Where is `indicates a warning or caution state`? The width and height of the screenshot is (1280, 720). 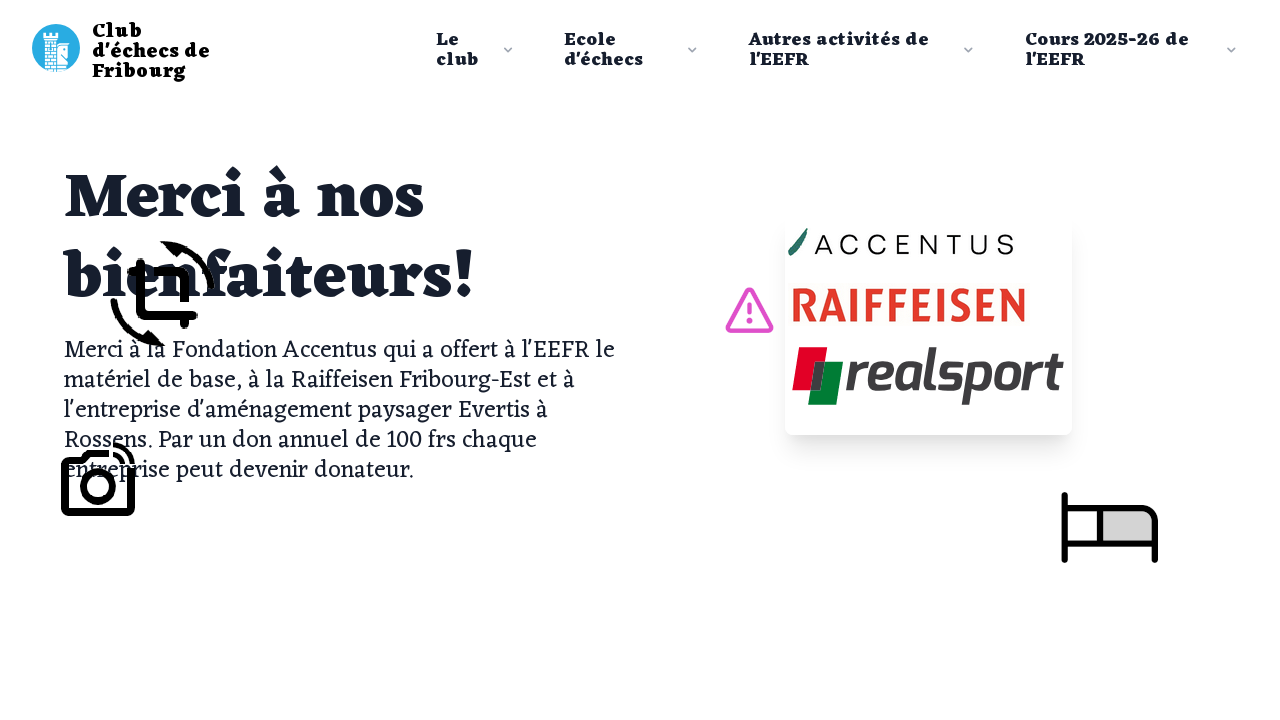
indicates a warning or caution state is located at coordinates (749, 311).